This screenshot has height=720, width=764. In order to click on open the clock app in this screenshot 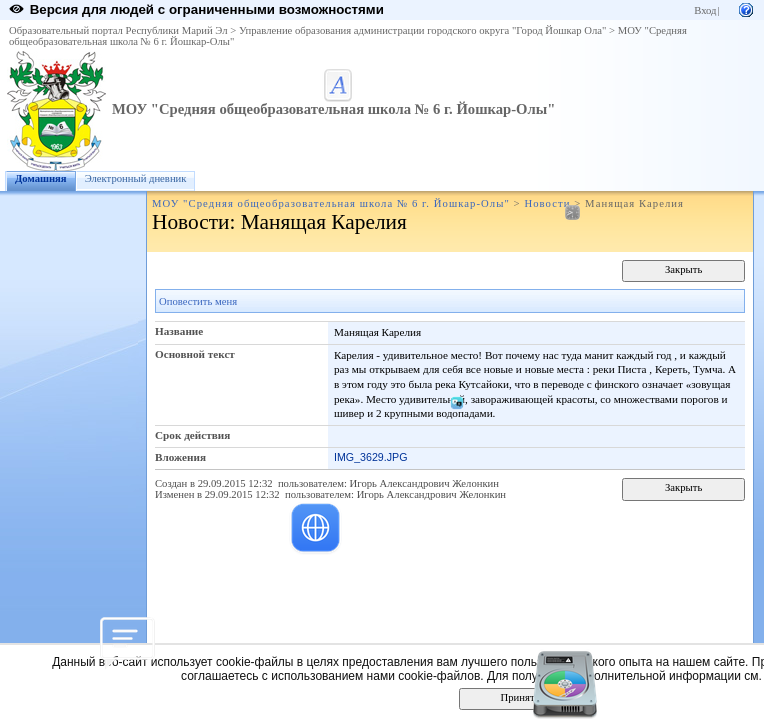, I will do `click(572, 212)`.